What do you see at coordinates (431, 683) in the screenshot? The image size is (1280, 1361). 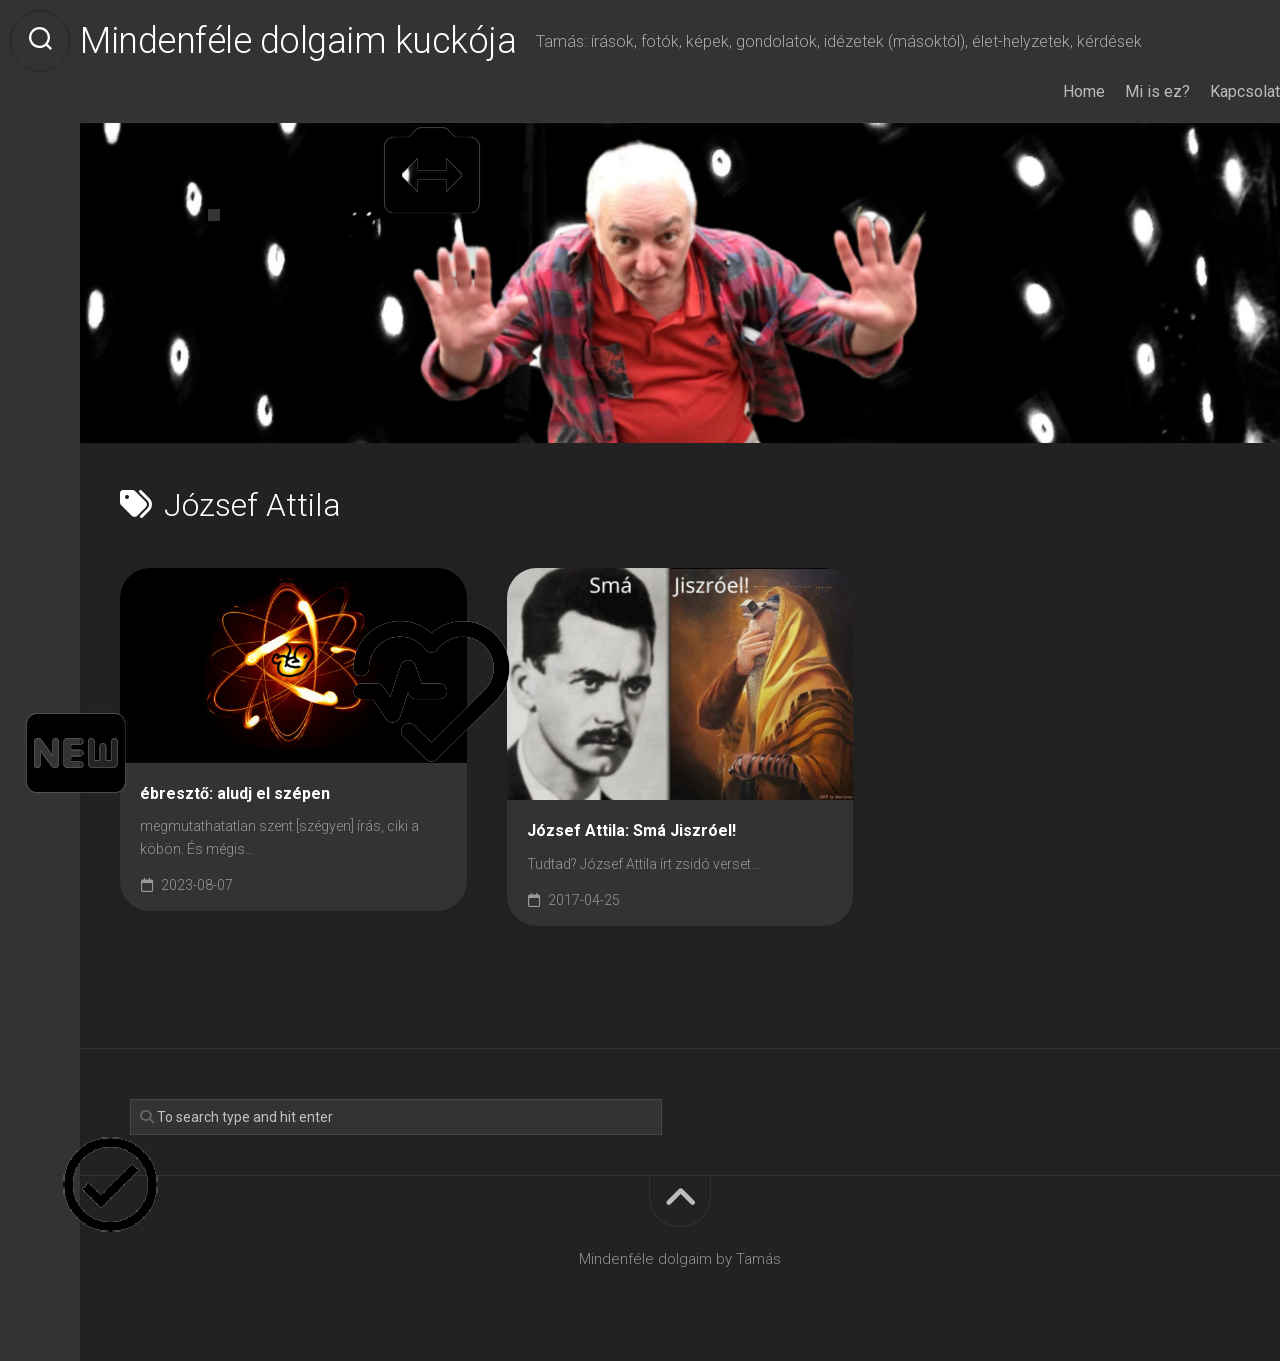 I see `view health or fitness metrics` at bounding box center [431, 683].